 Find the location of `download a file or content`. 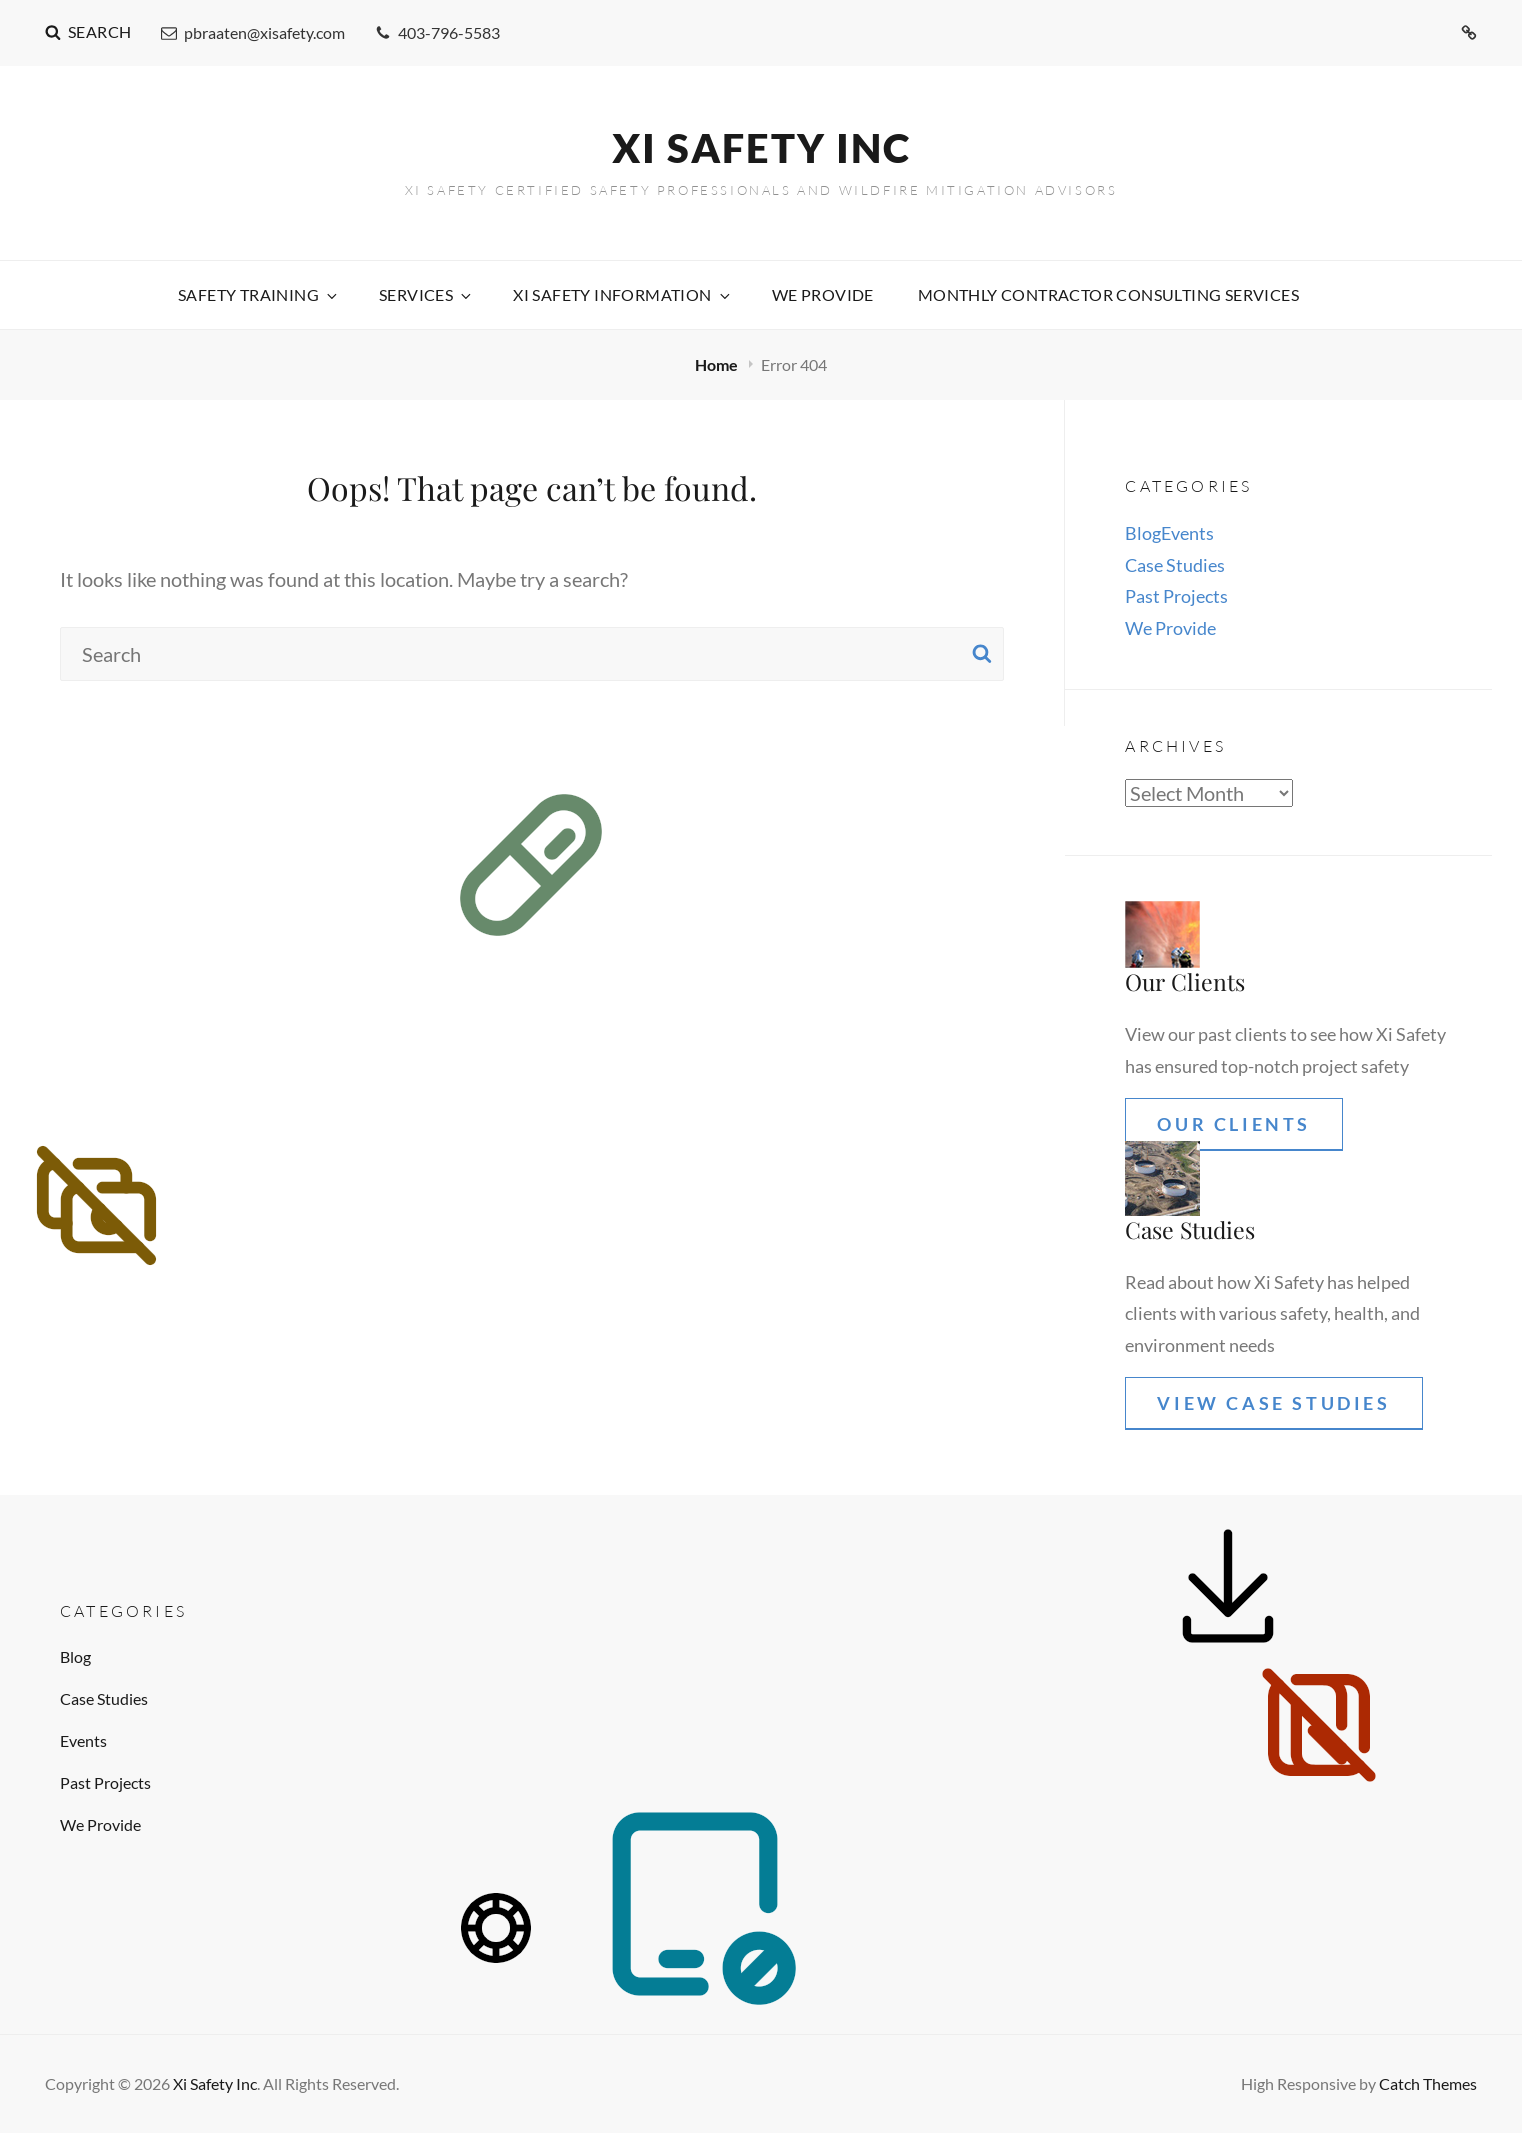

download a file or content is located at coordinates (1228, 1586).